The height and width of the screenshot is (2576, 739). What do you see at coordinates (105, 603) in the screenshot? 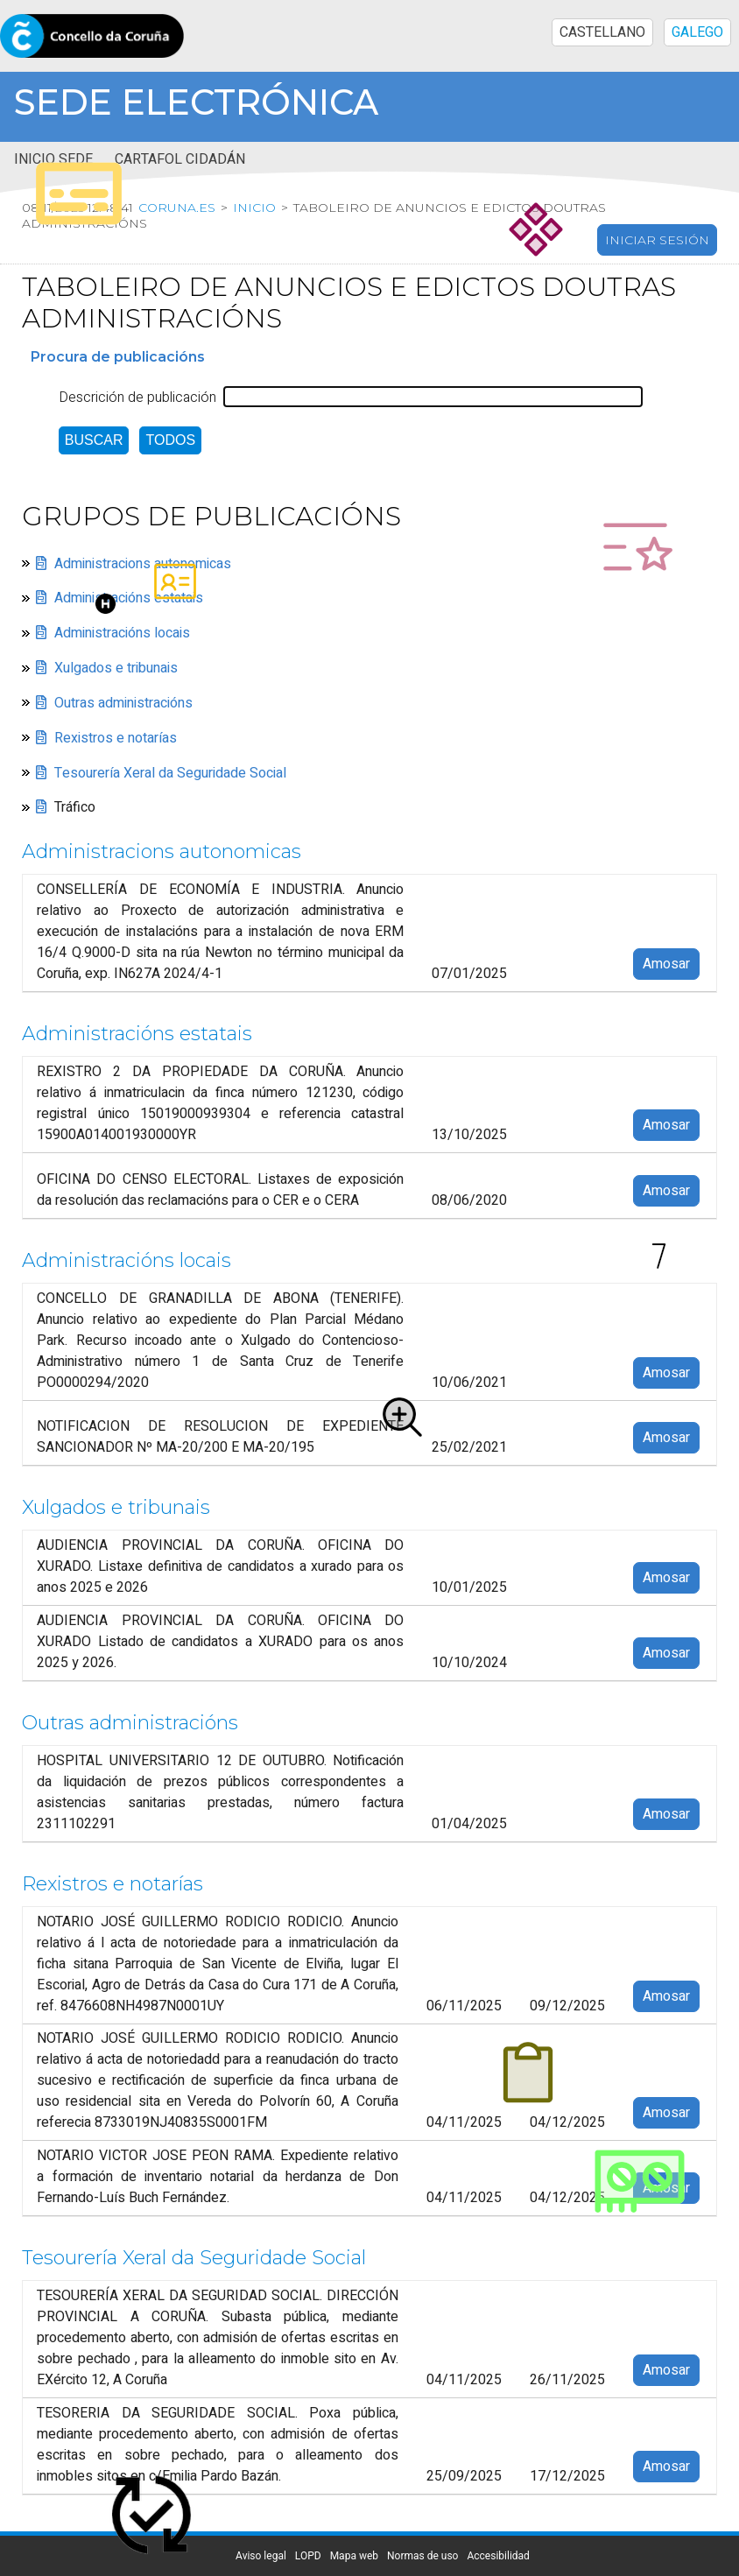
I see `indicates a hospital or medical facility nearby` at bounding box center [105, 603].